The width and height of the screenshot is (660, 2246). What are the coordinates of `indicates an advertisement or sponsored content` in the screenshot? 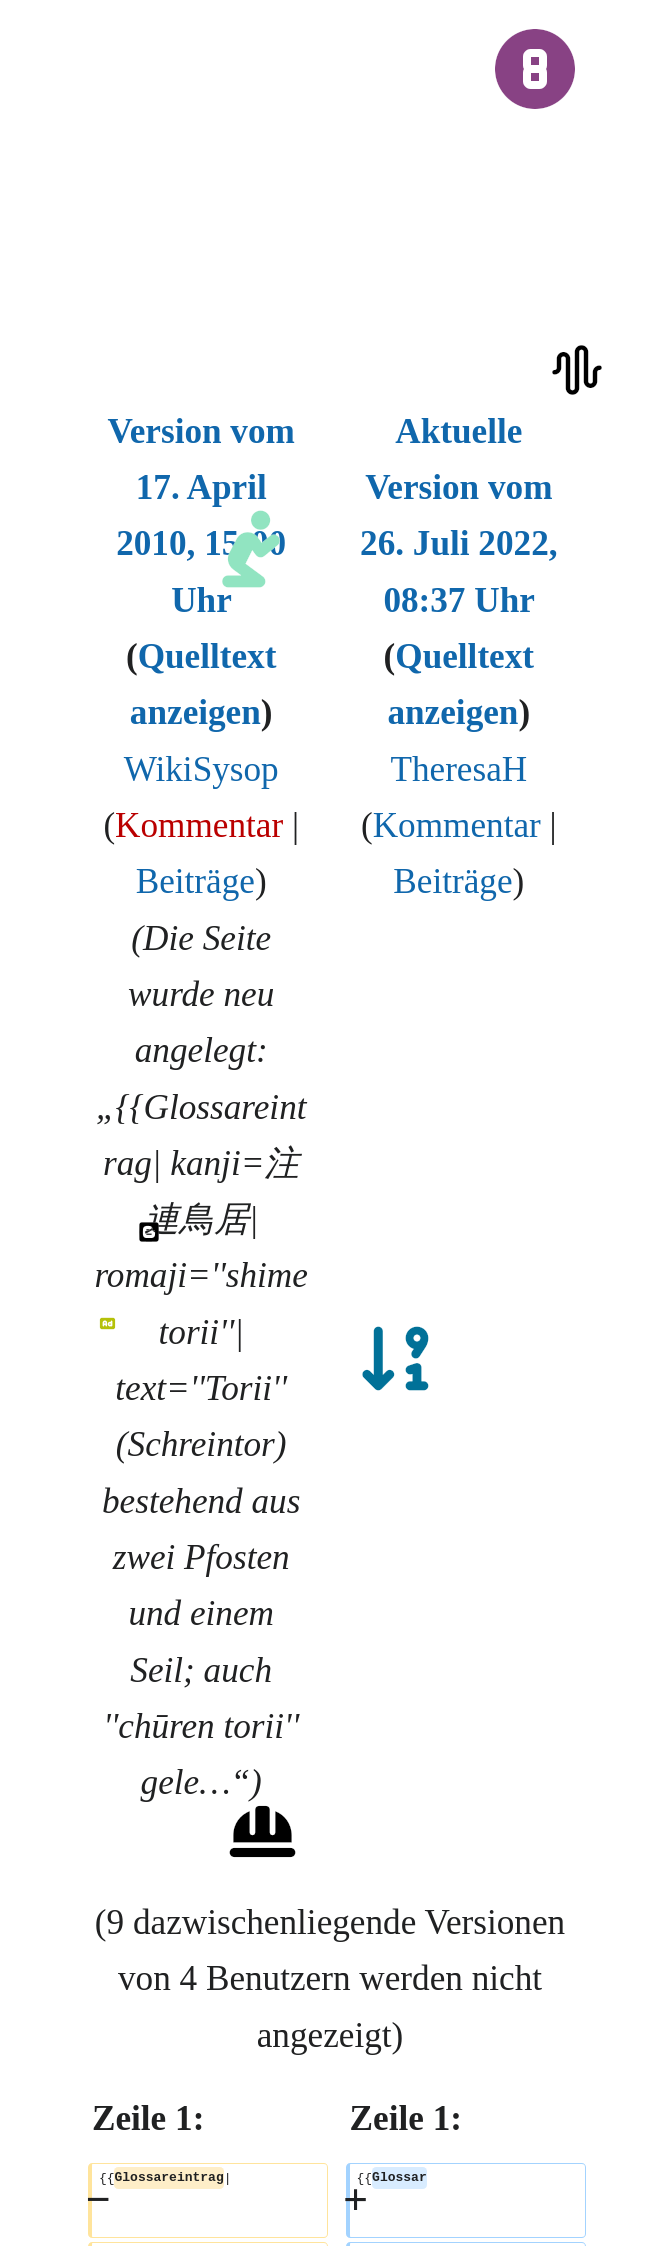 It's located at (107, 1323).